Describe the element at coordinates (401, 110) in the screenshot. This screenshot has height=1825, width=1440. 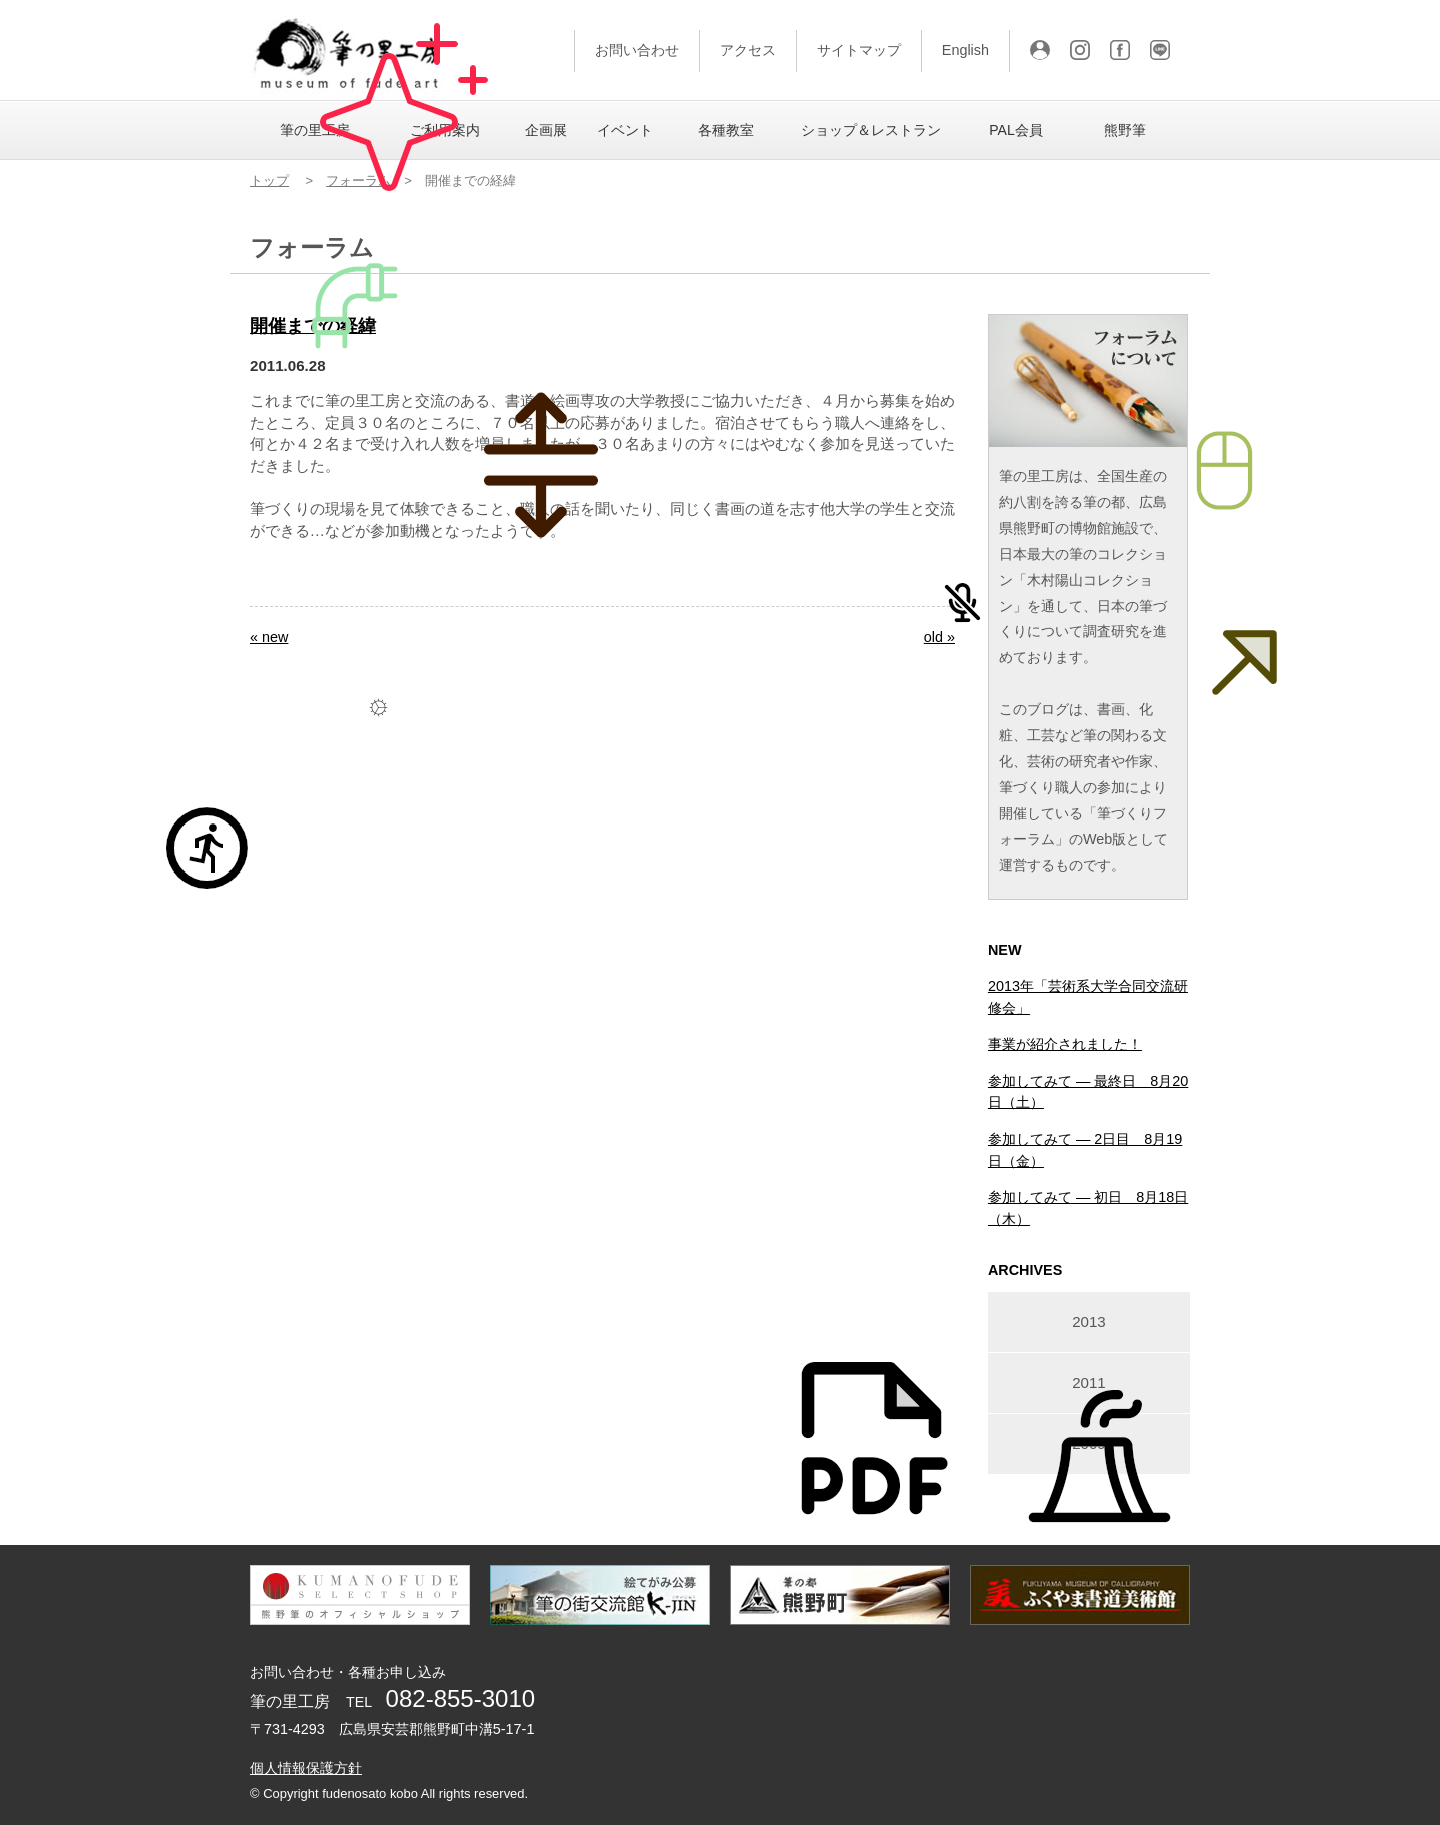
I see `indicates AI-generated or enhanced content` at that location.